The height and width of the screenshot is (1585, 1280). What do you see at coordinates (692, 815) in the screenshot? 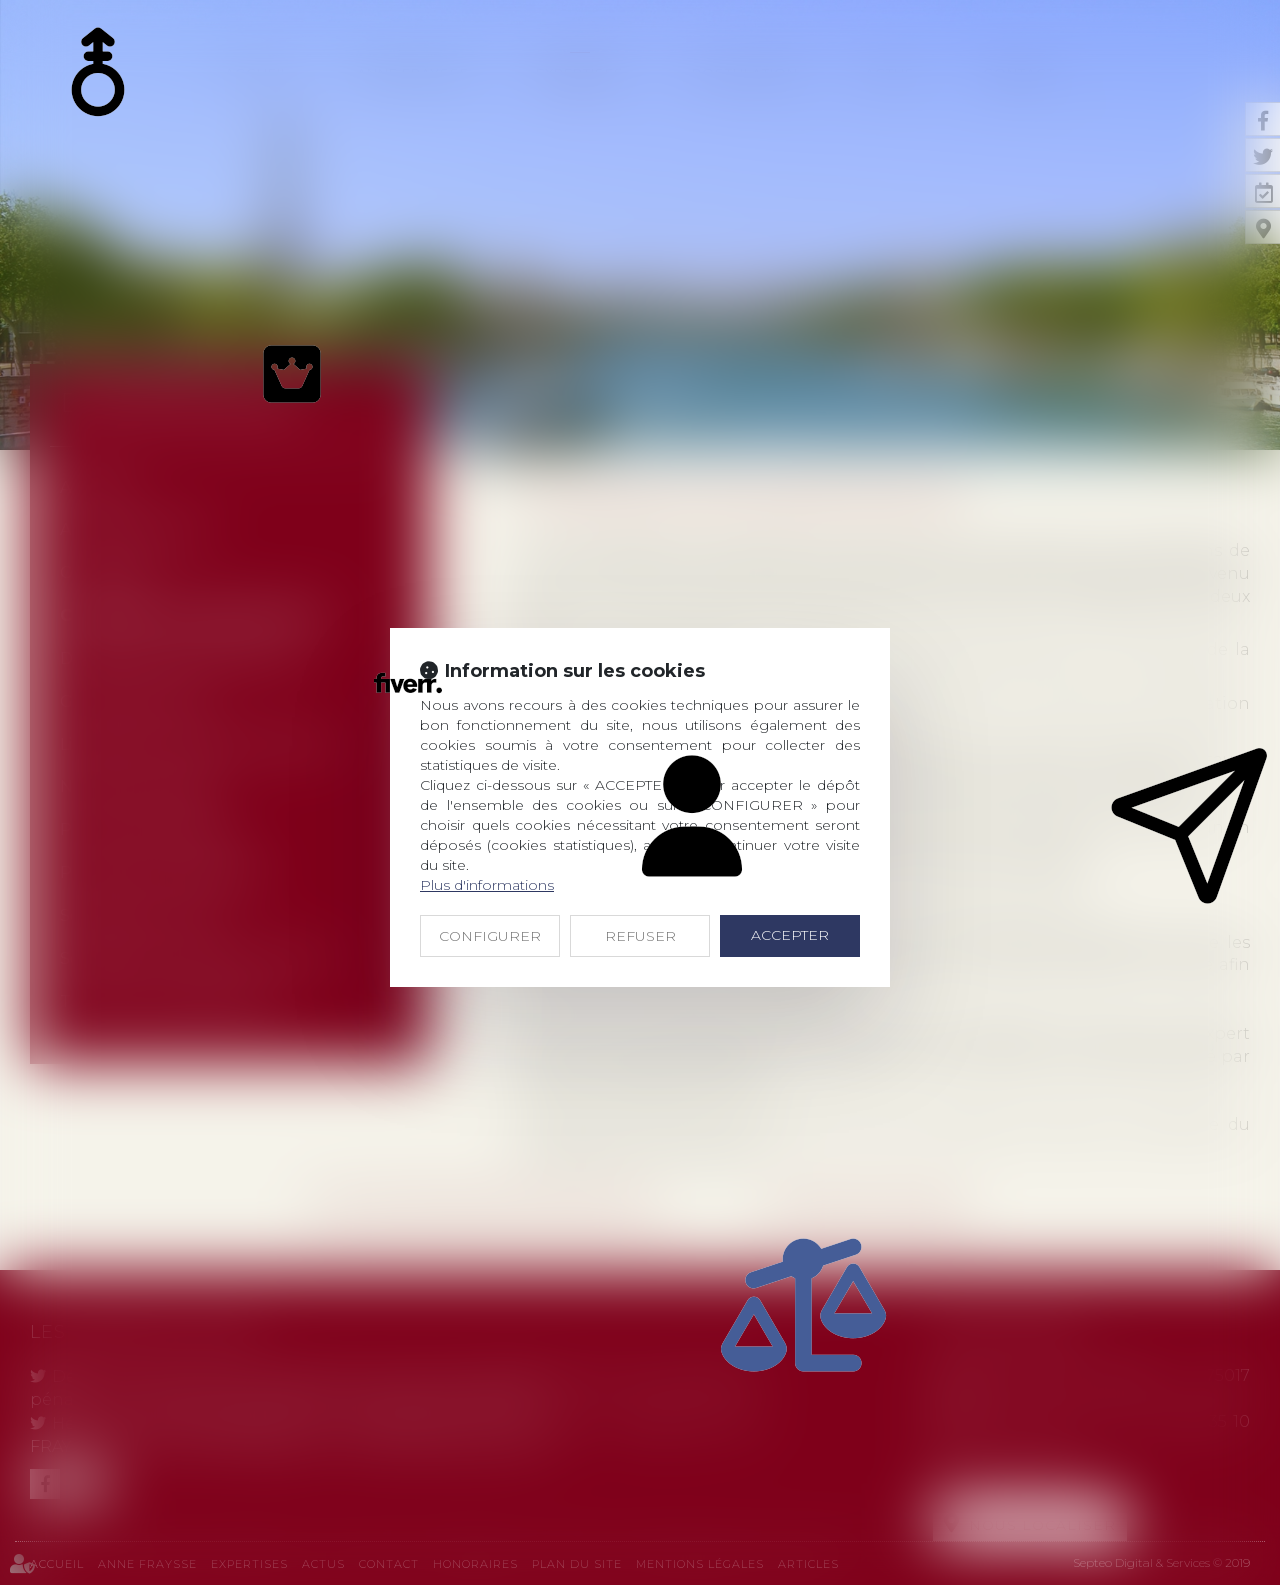
I see `view your profile` at bounding box center [692, 815].